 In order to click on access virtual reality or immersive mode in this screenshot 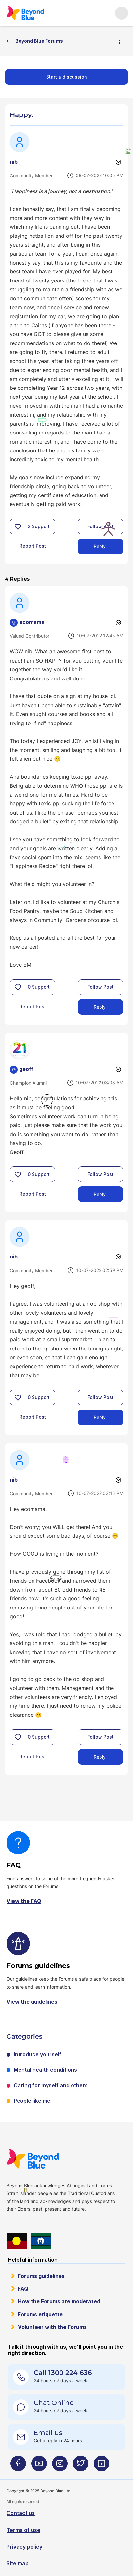, I will do `click(56, 1578)`.